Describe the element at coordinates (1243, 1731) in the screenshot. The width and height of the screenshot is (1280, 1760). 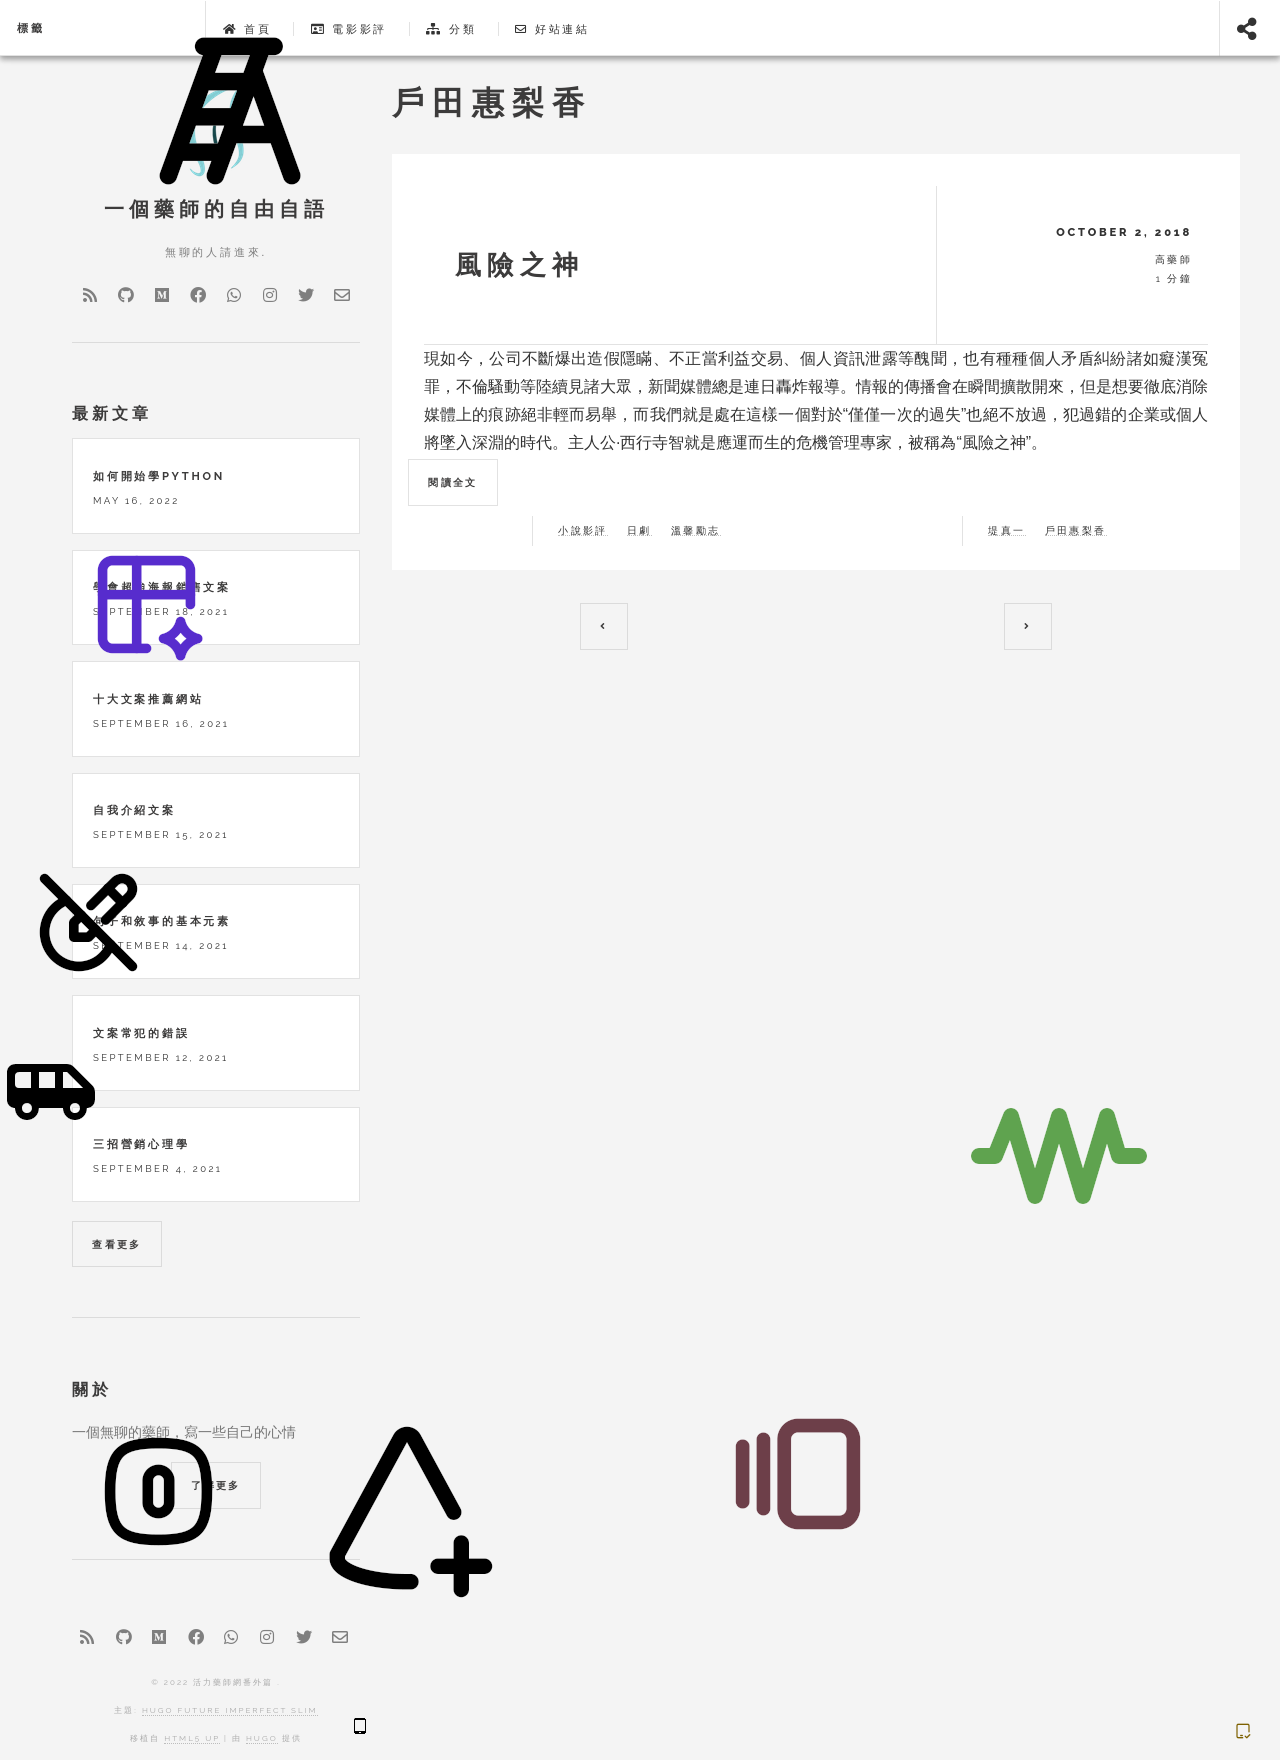
I see `ipad successfully connected or paired` at that location.